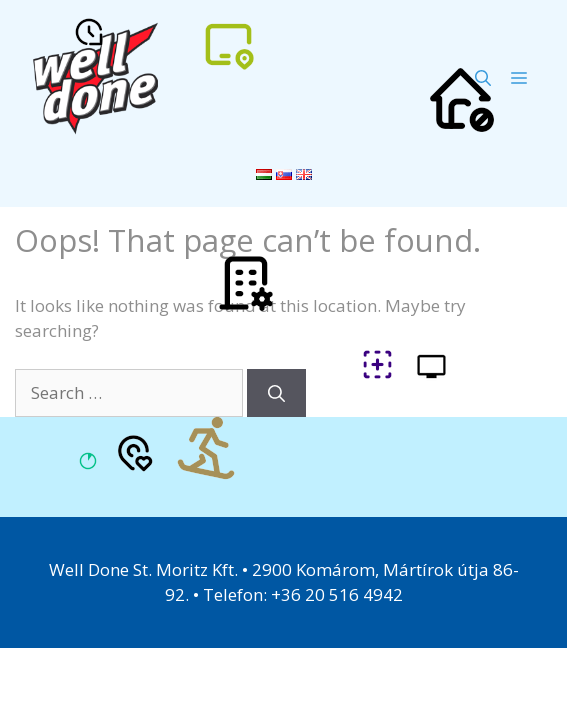  I want to click on cancel home or residence selection, so click(460, 98).